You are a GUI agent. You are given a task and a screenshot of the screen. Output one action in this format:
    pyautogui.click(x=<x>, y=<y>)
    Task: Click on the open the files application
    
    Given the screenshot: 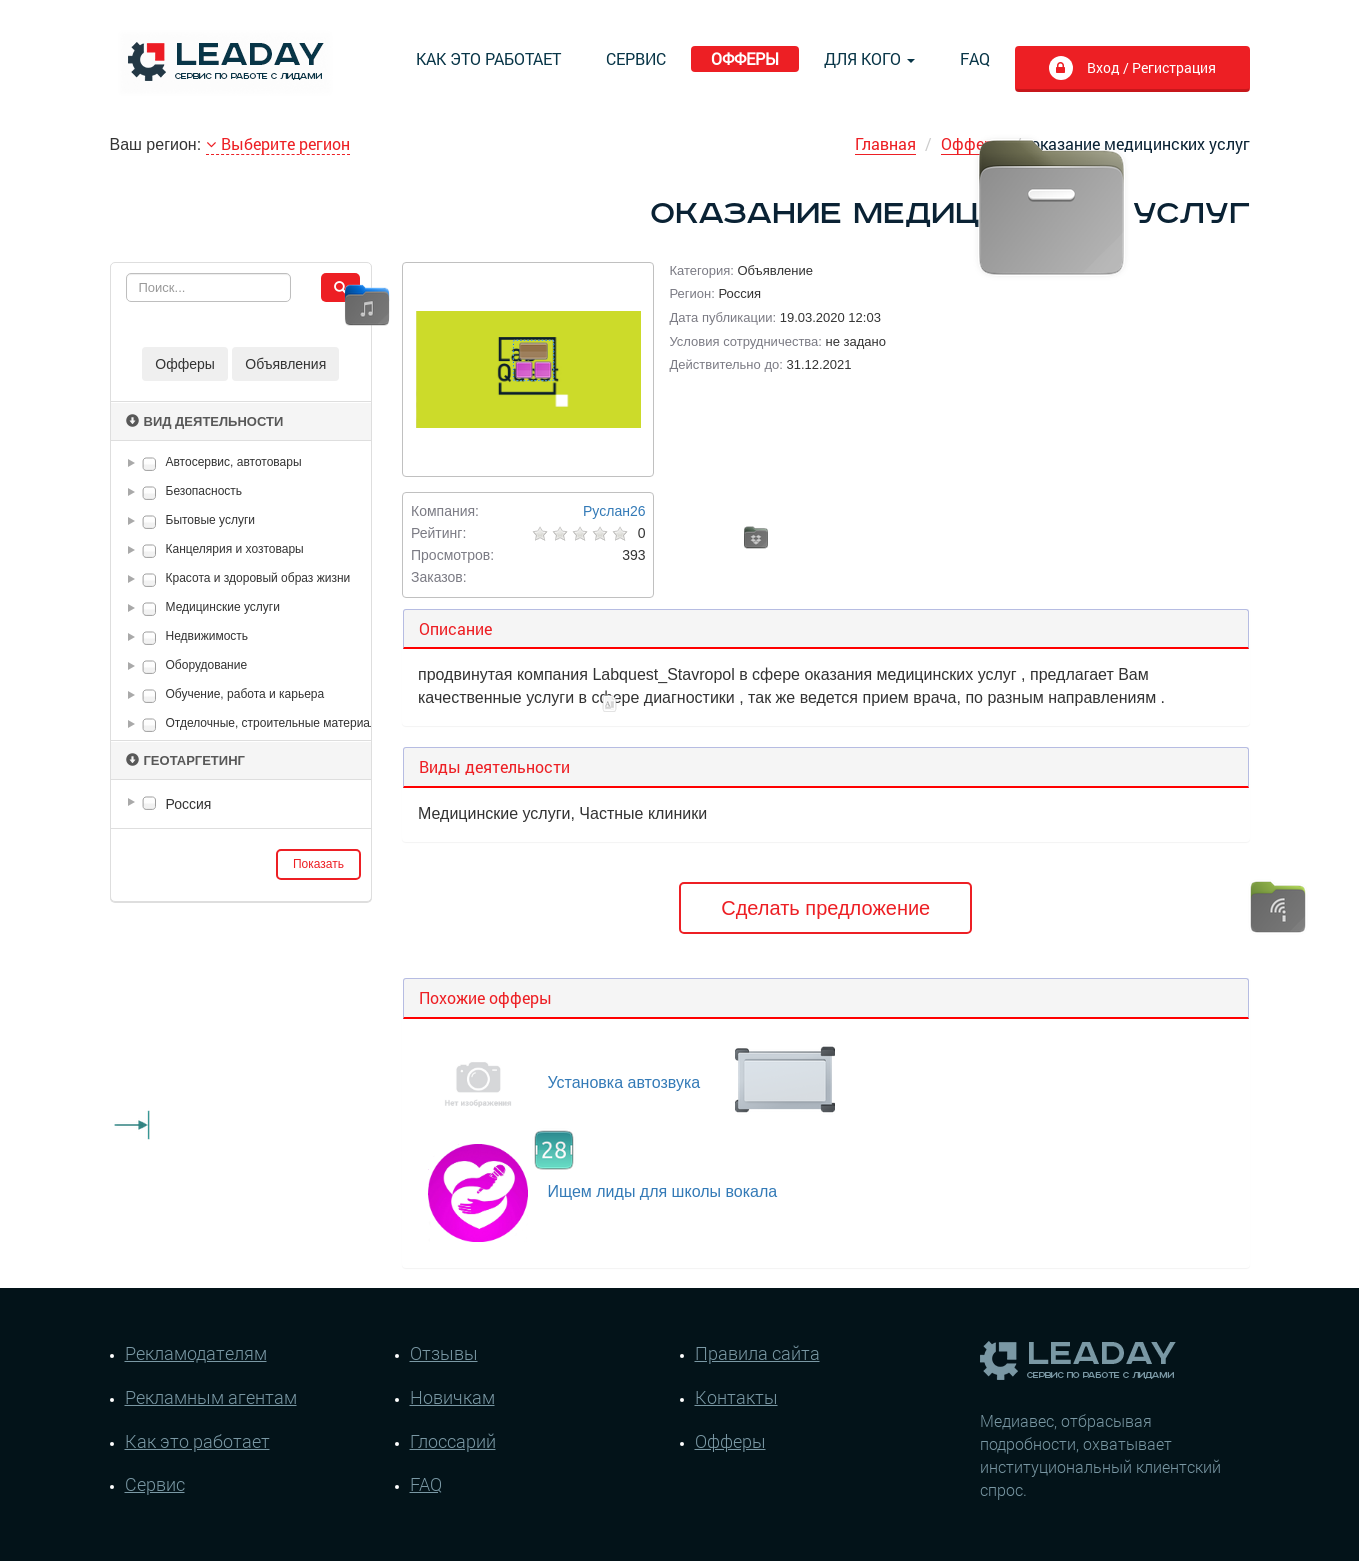 What is the action you would take?
    pyautogui.click(x=1051, y=207)
    